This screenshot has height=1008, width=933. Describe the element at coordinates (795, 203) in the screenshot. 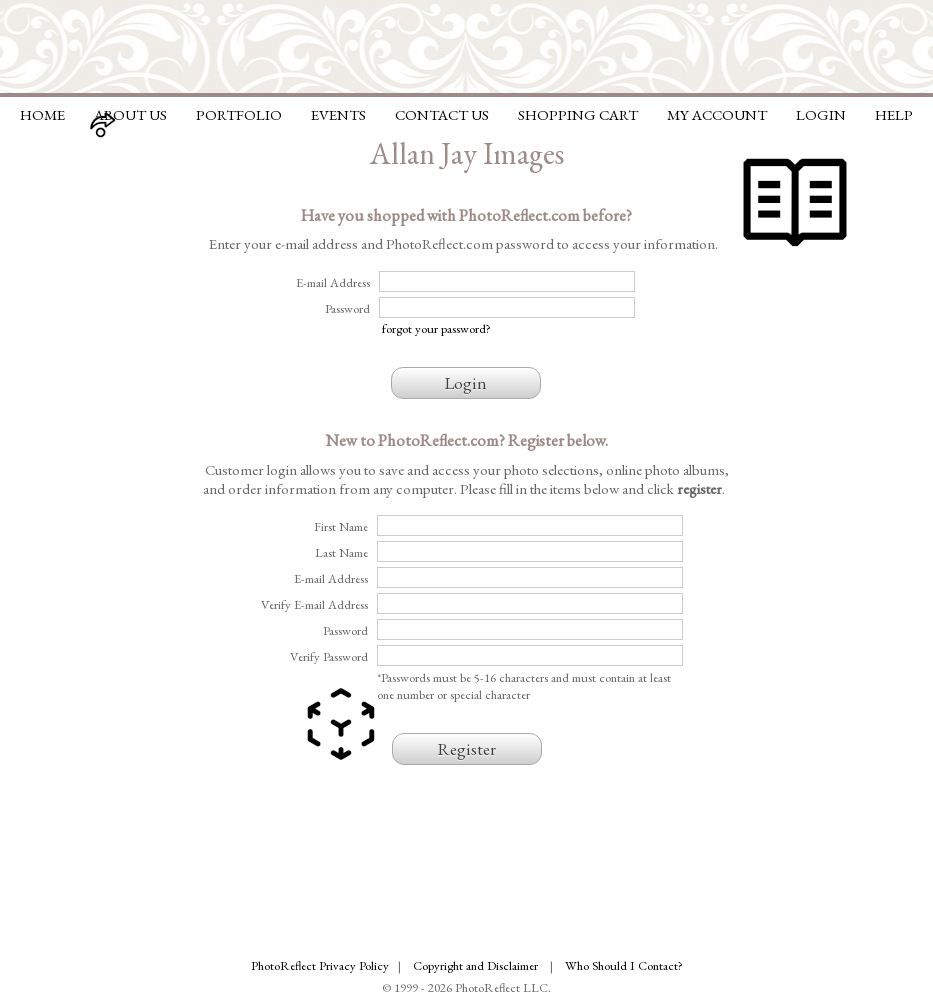

I see `open documentation or help guide` at that location.